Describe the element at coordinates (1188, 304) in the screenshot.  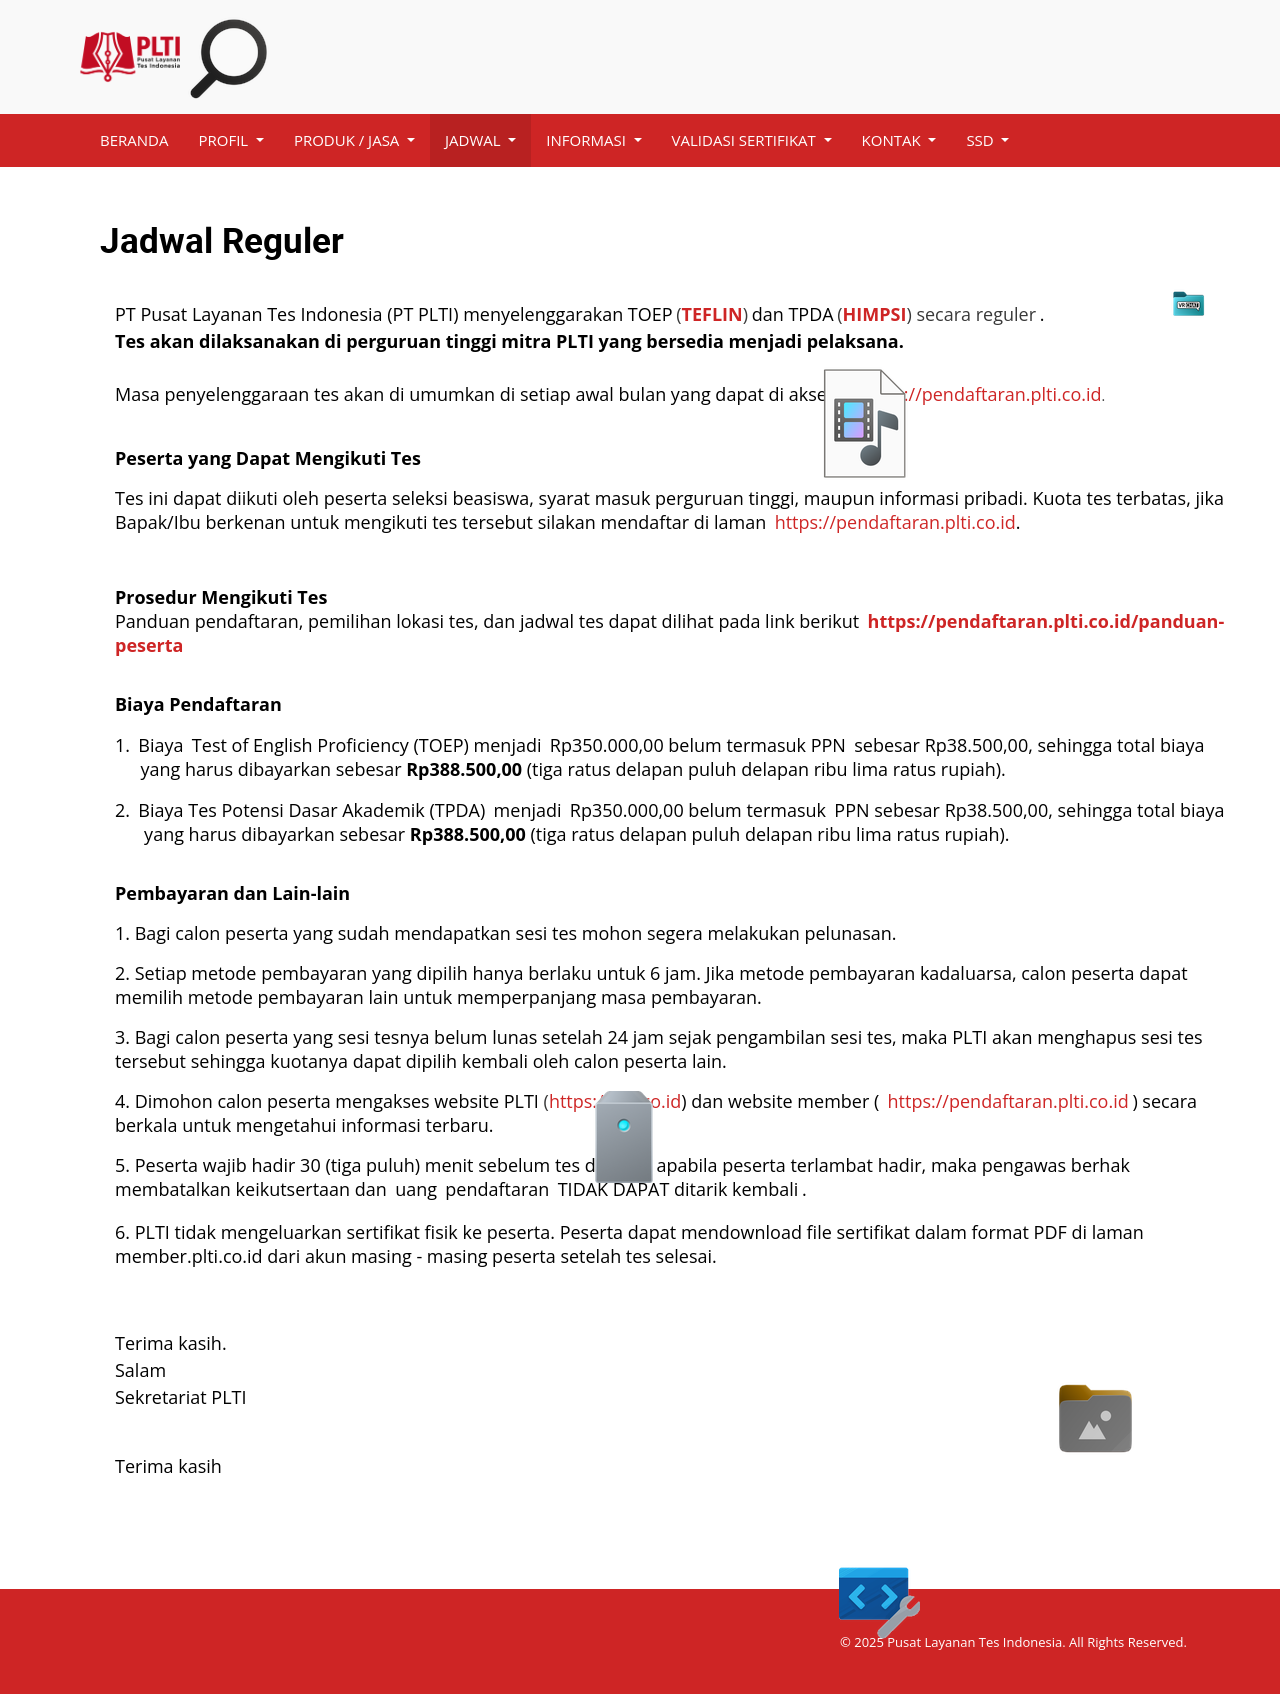
I see `open vrchat files folder` at that location.